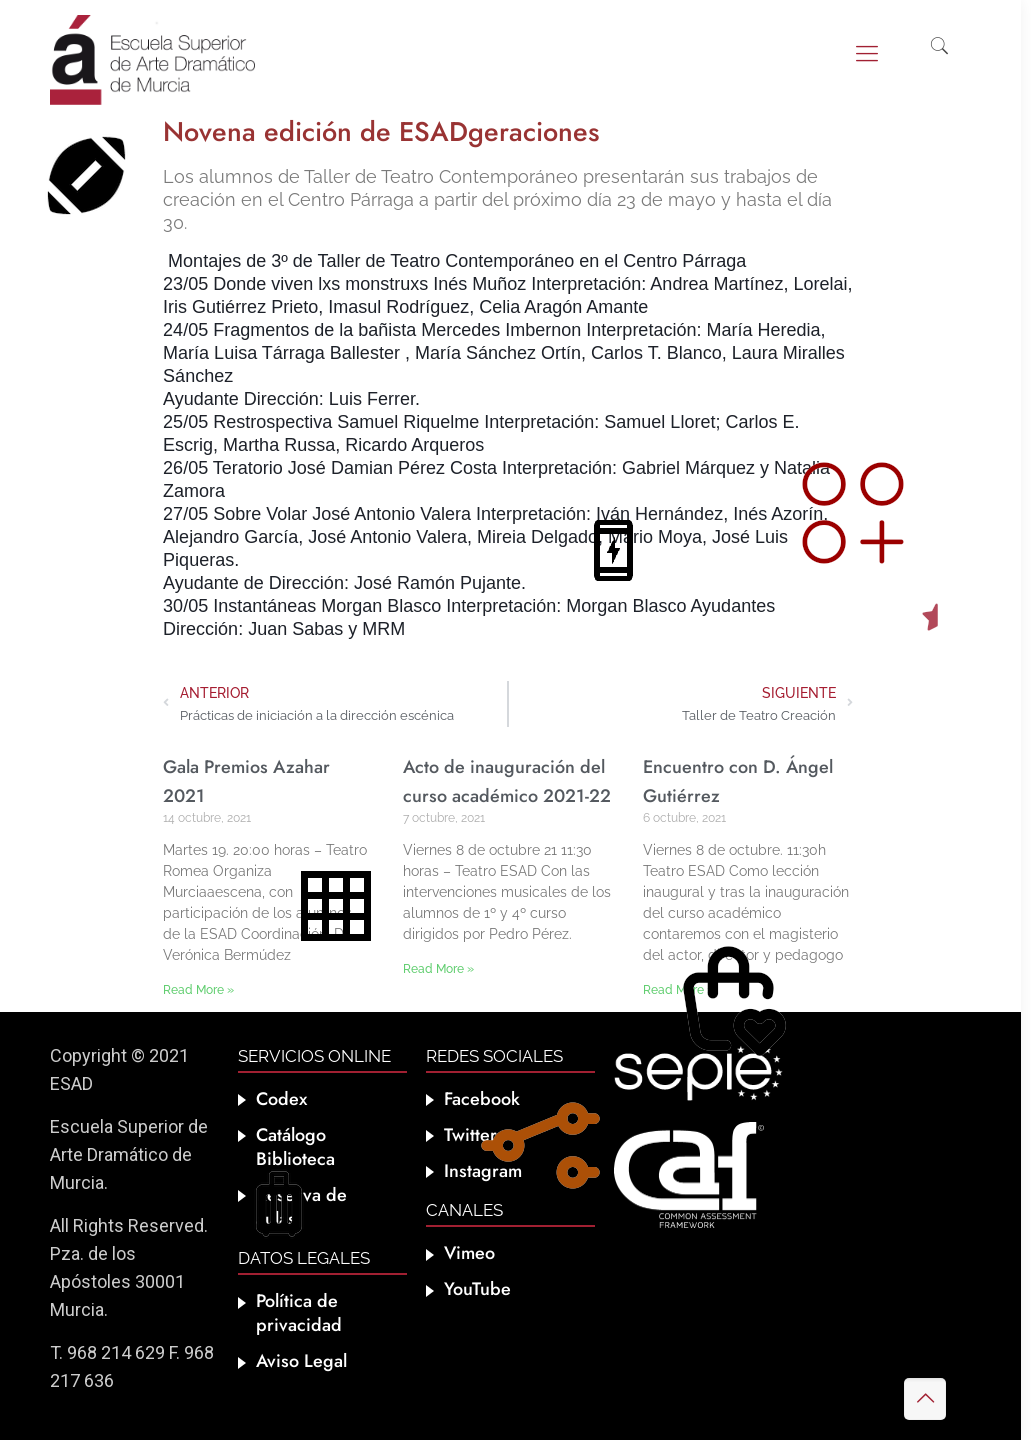  Describe the element at coordinates (728, 998) in the screenshot. I see `view your wishlist or saved items` at that location.